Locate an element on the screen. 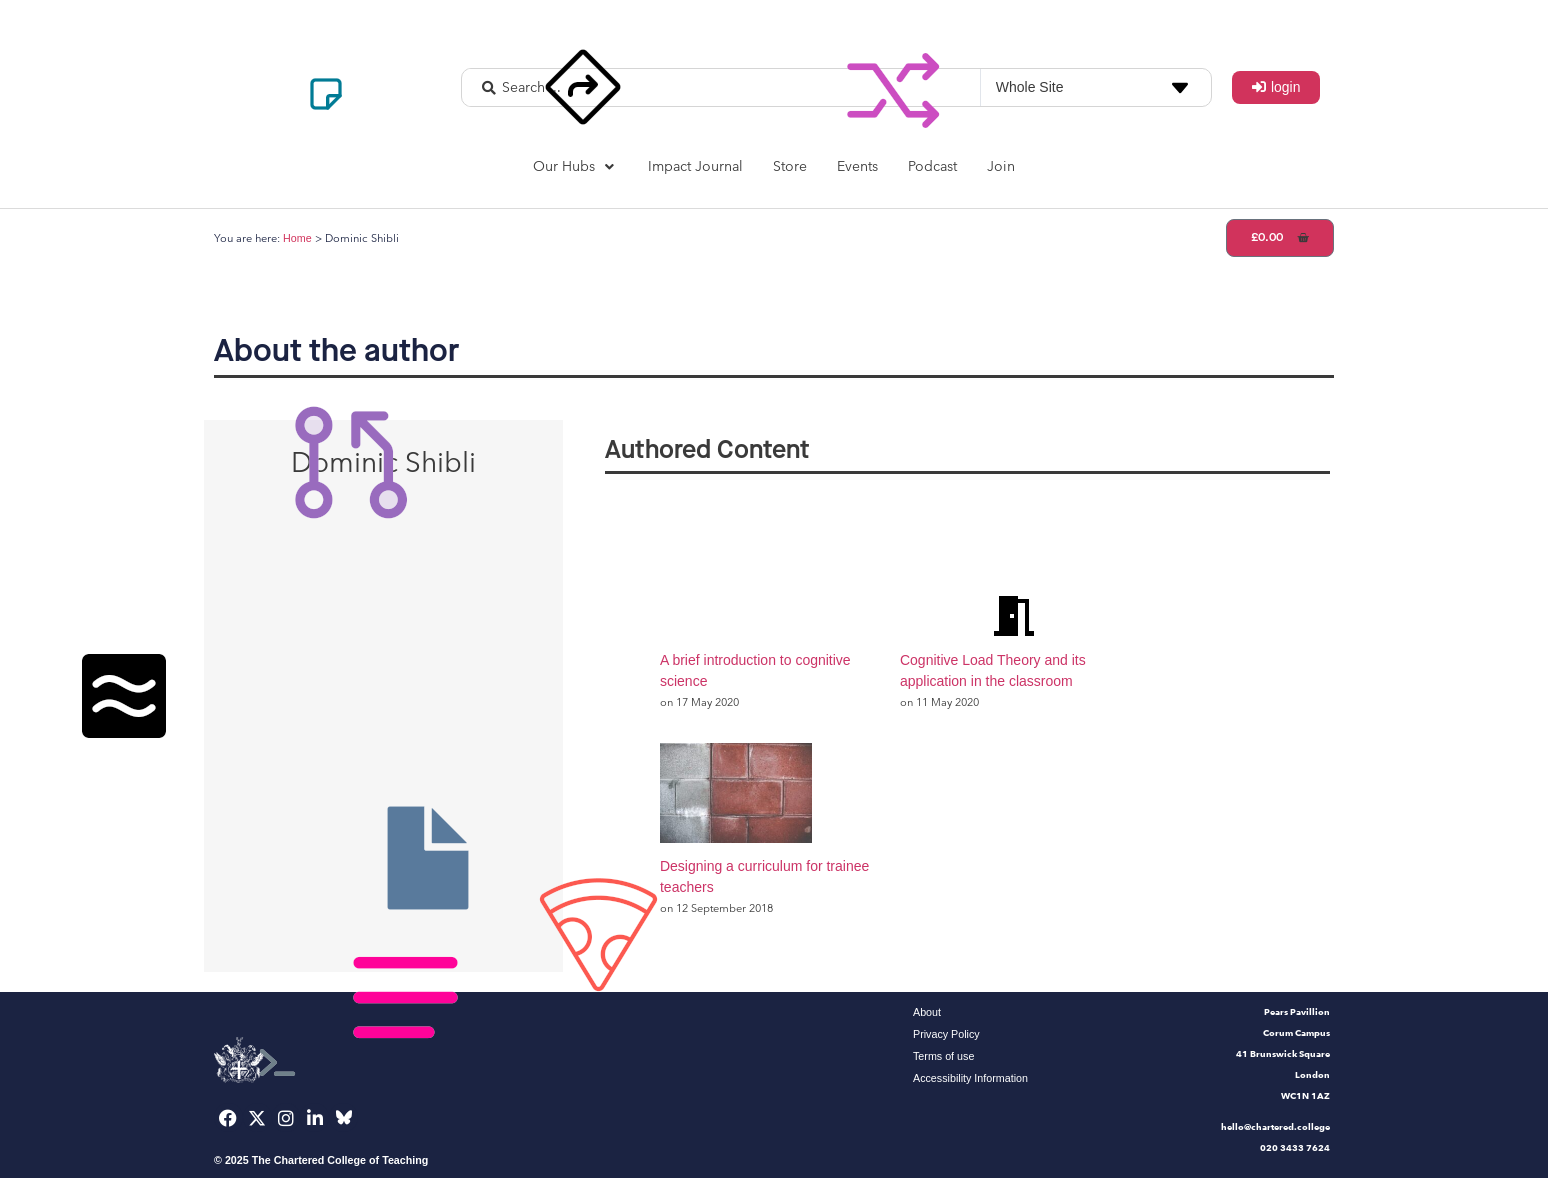  create a new pull request is located at coordinates (346, 462).